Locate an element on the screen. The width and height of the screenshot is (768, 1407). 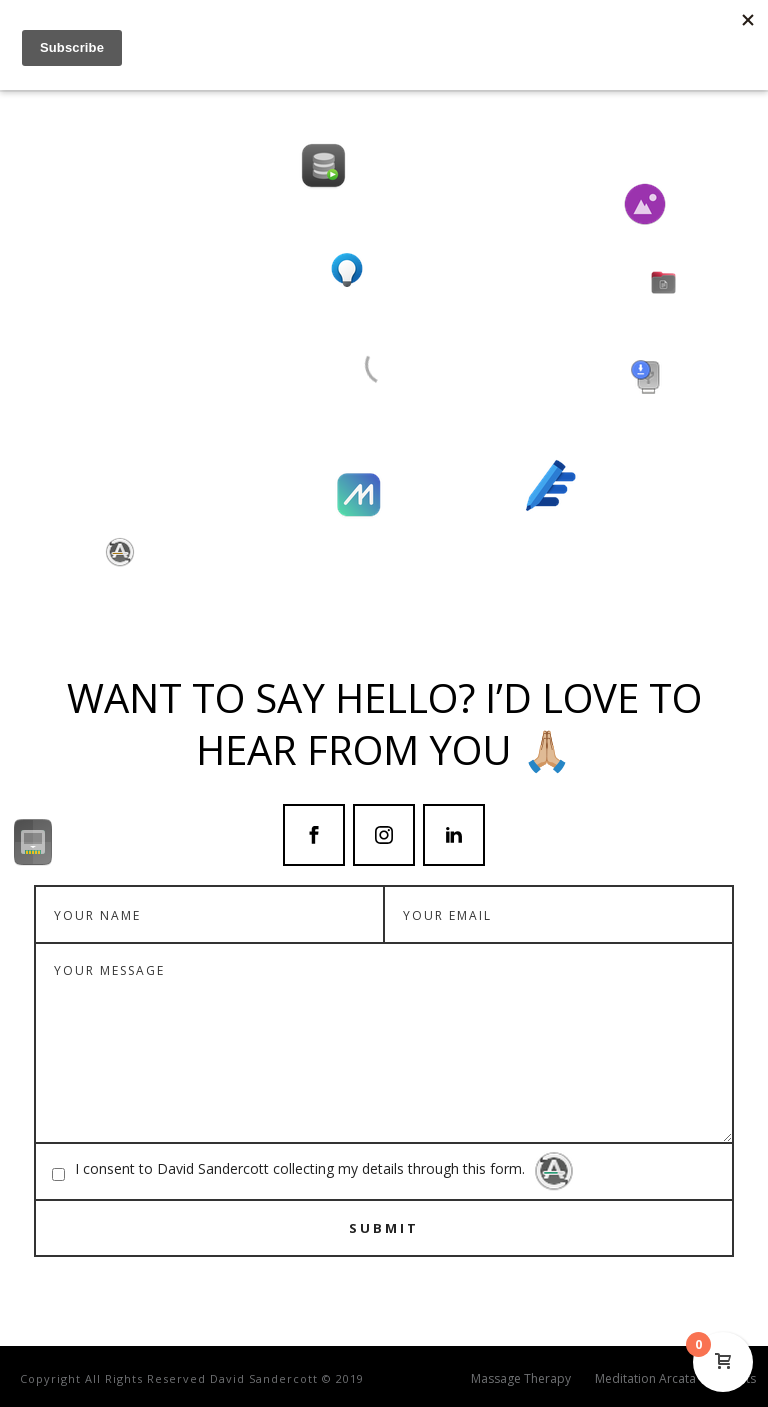
open the text editor application is located at coordinates (551, 485).